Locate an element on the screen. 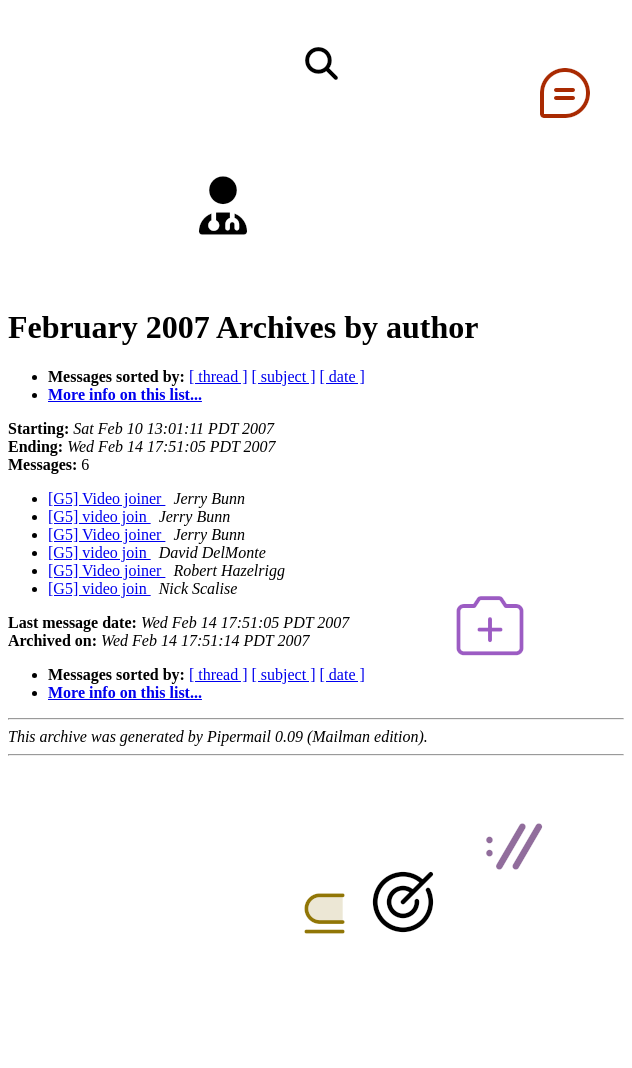 This screenshot has height=1068, width=632. search for content or items is located at coordinates (321, 63).